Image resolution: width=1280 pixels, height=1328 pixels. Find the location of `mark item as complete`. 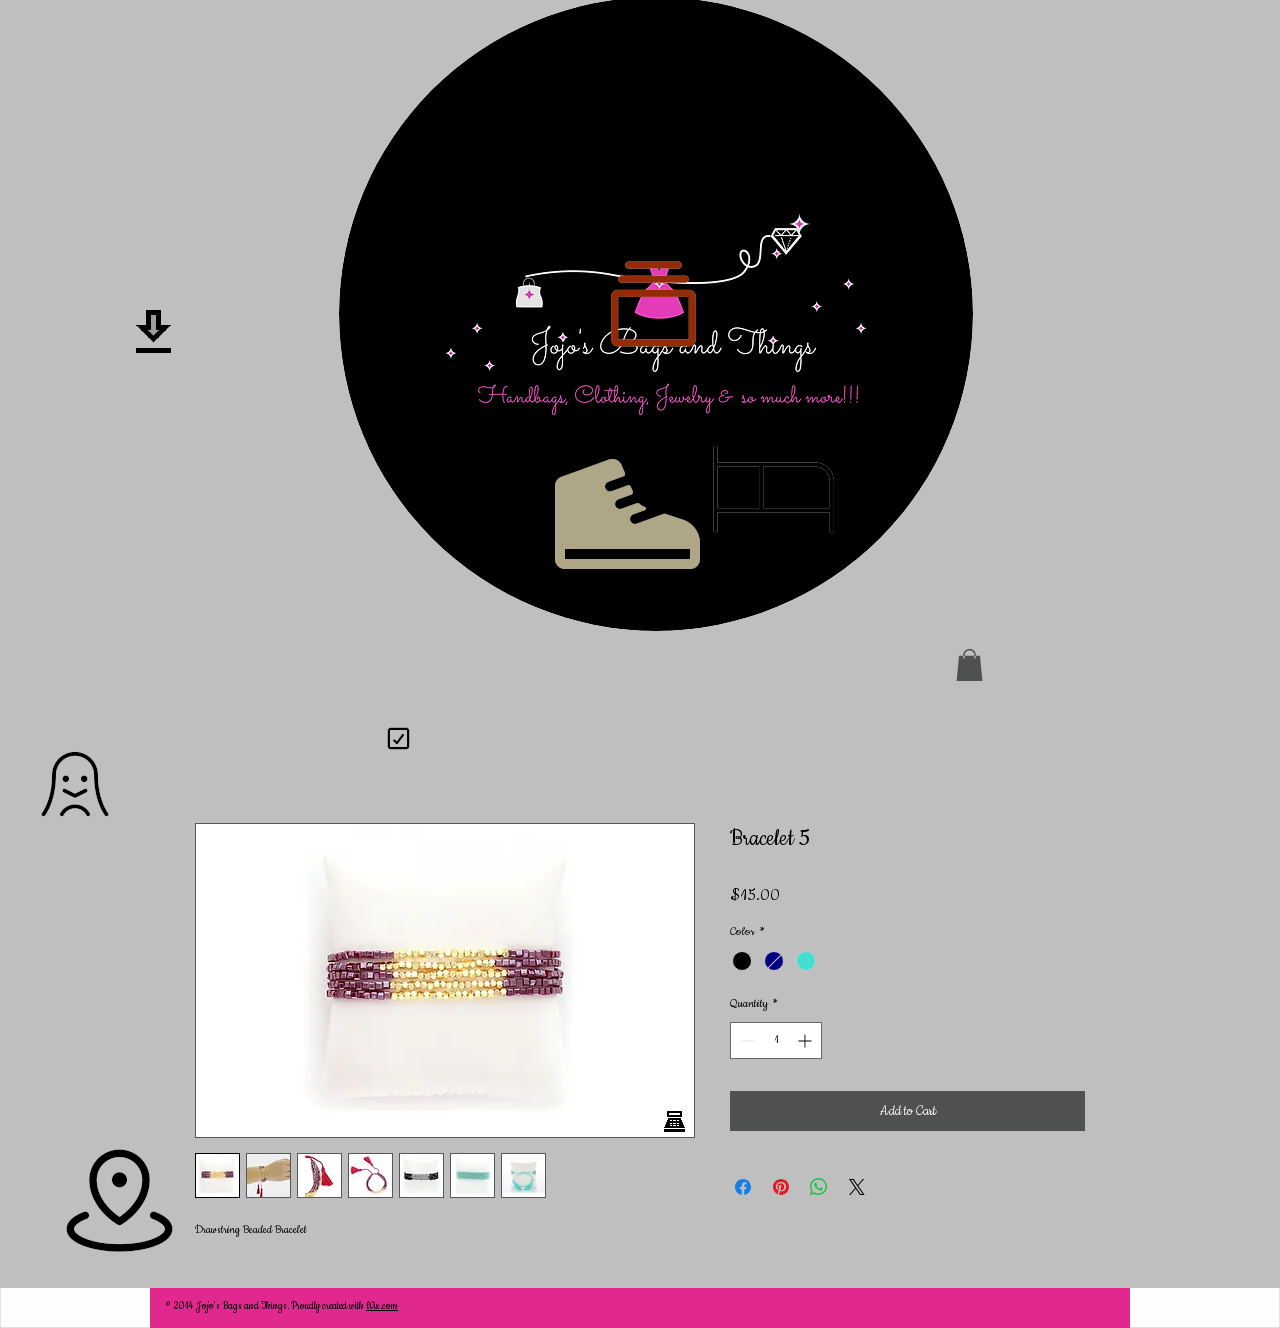

mark item as complete is located at coordinates (398, 738).